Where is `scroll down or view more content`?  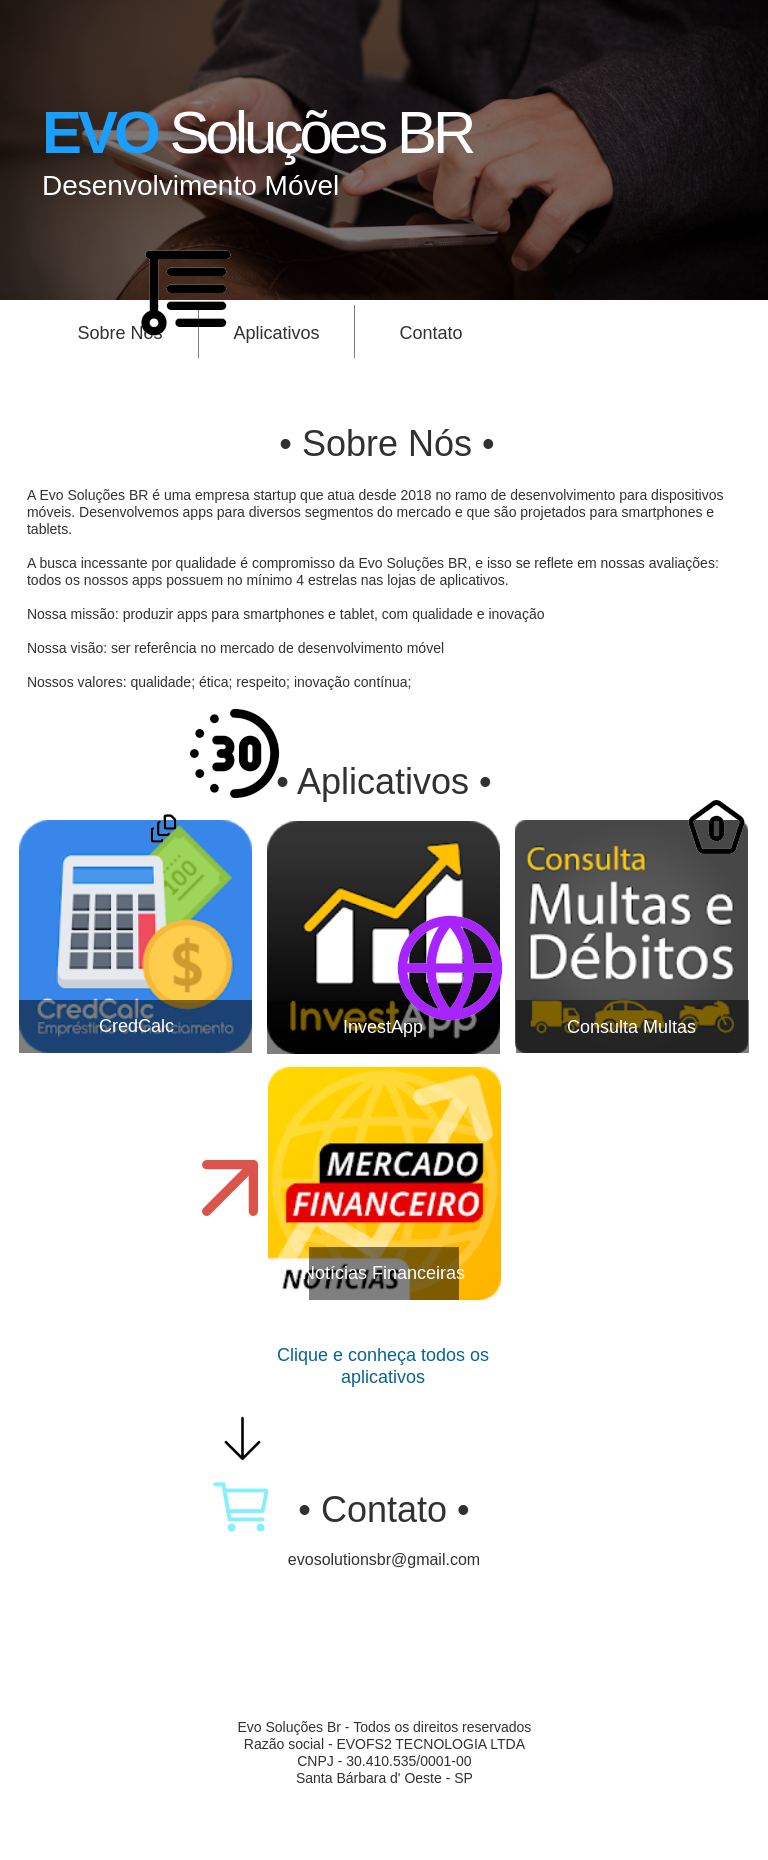
scroll down or view more content is located at coordinates (242, 1438).